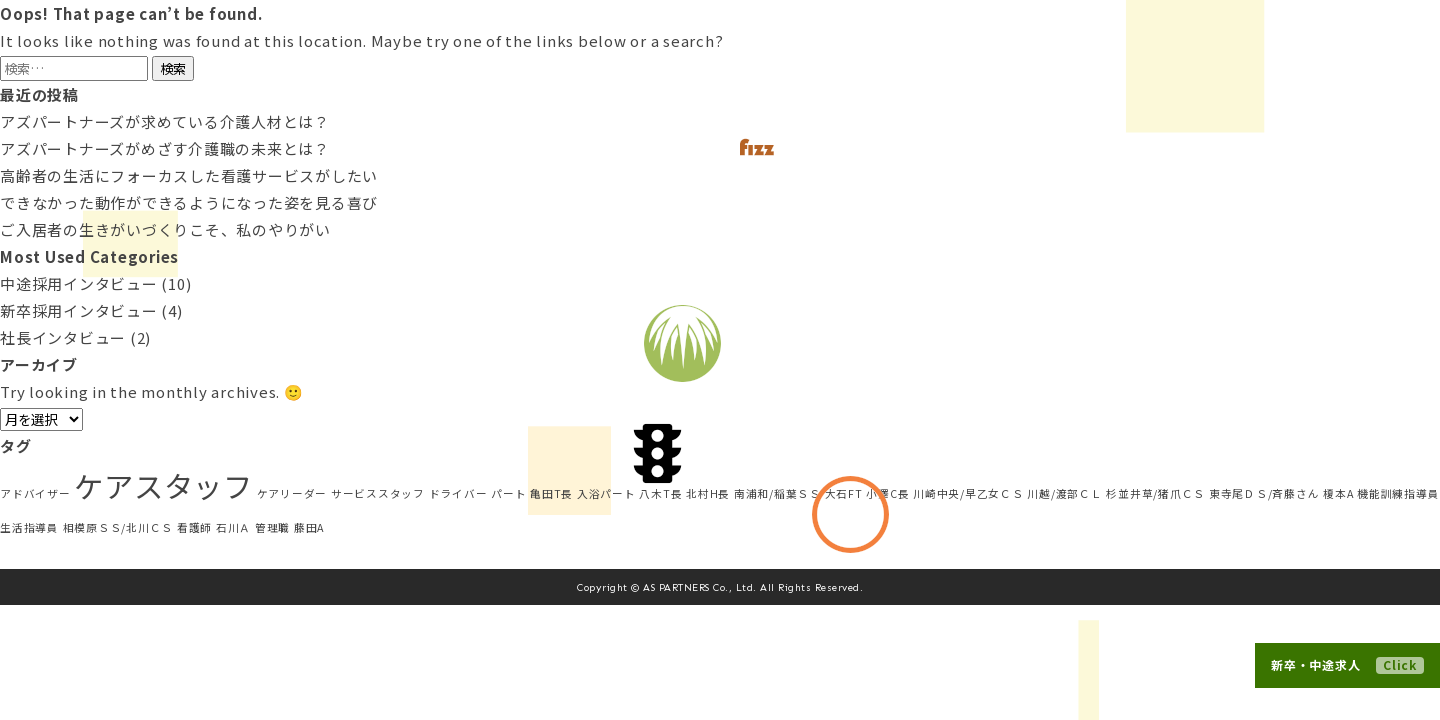 The image size is (1440, 720). Describe the element at coordinates (850, 514) in the screenshot. I see `conventional commits project logo` at that location.